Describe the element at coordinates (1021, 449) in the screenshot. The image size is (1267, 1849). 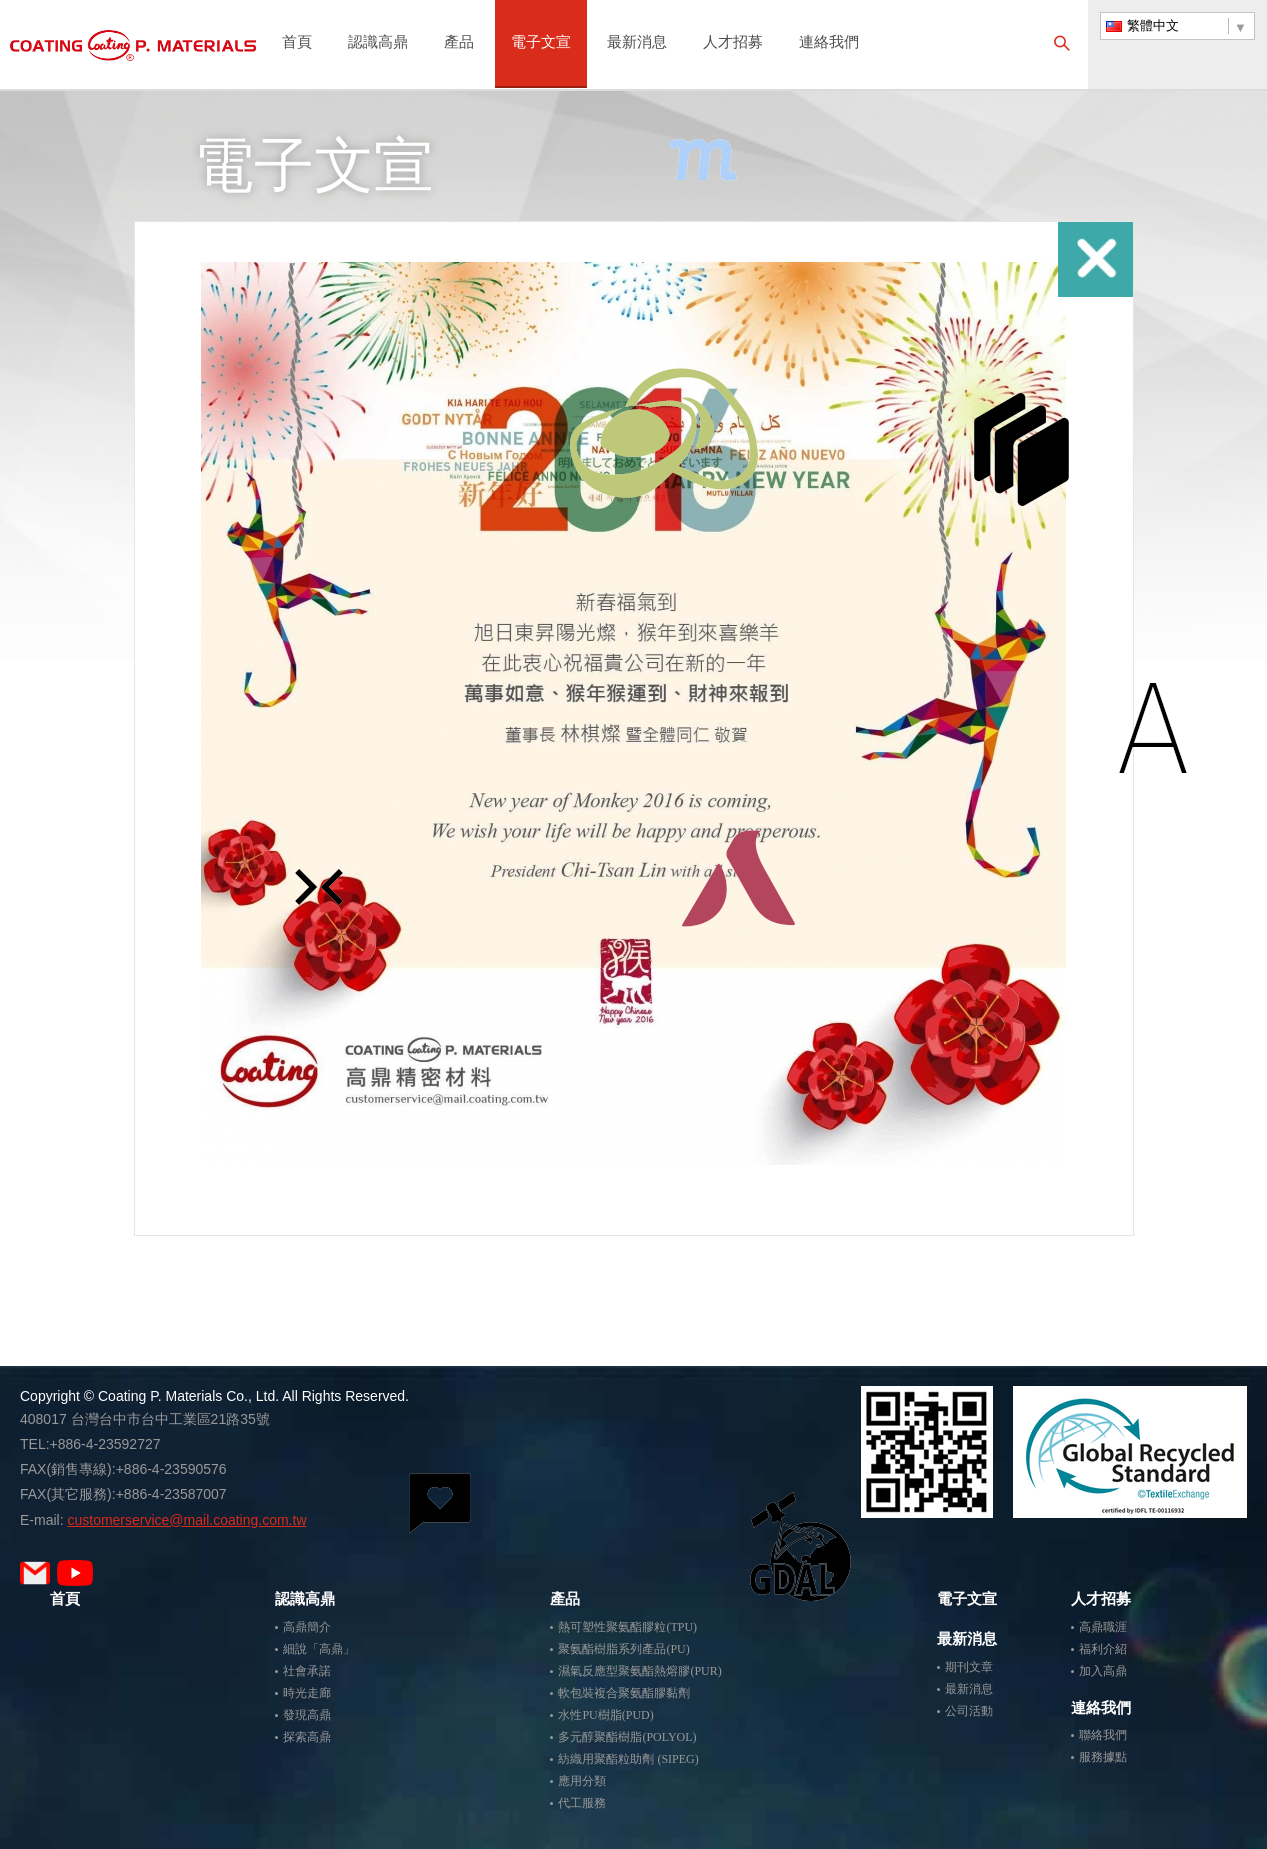
I see `dask library or framework branding` at that location.